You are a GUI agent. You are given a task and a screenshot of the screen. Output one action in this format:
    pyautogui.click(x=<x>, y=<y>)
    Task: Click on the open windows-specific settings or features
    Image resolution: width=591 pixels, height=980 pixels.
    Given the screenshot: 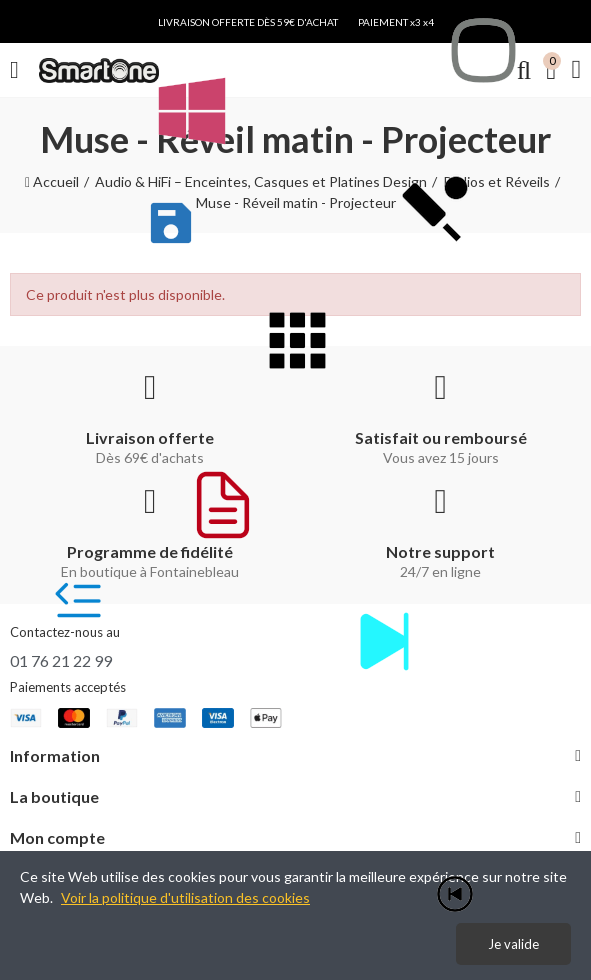 What is the action you would take?
    pyautogui.click(x=192, y=111)
    